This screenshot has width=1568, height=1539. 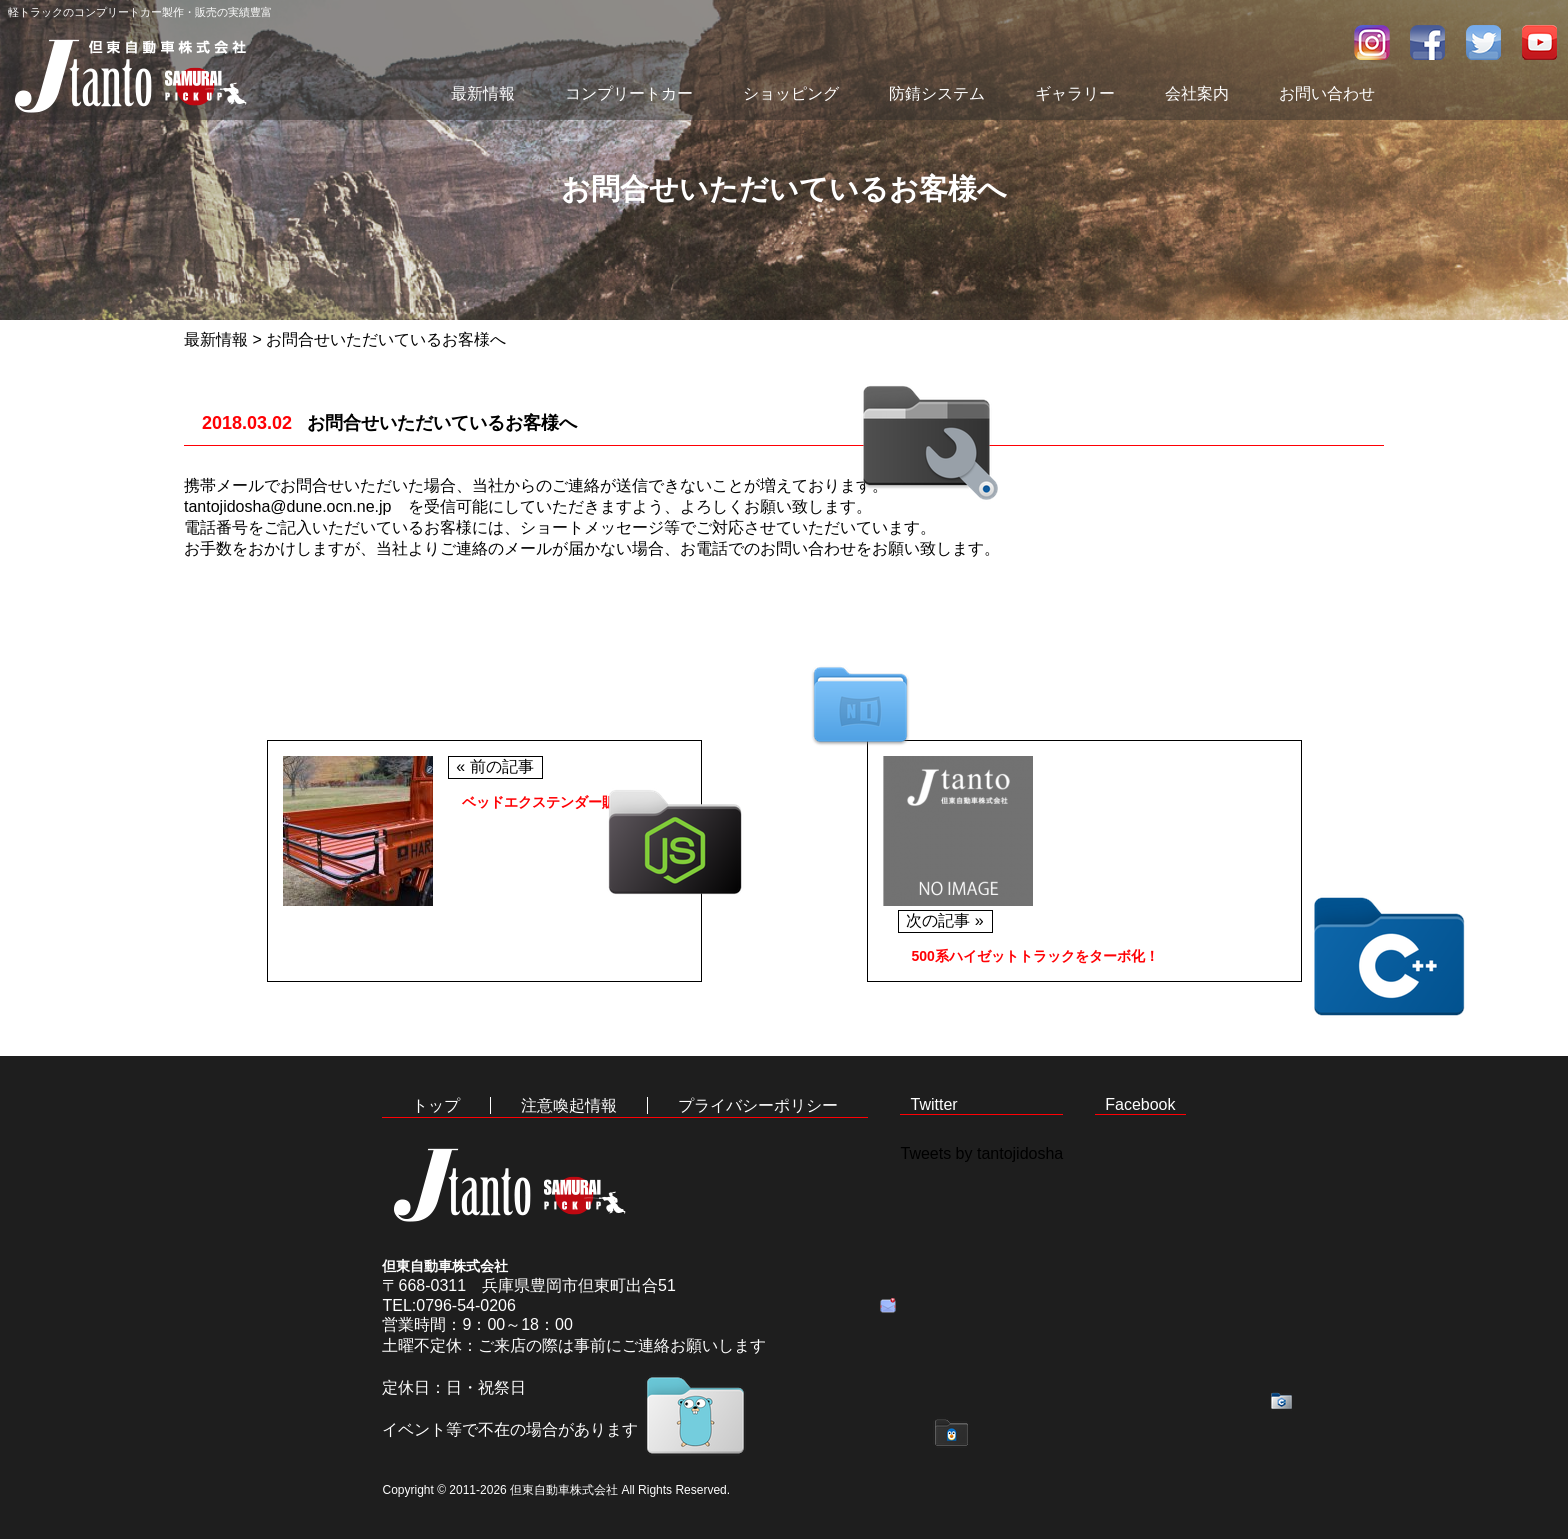 What do you see at coordinates (1388, 960) in the screenshot?
I see `open folder containing C++ project files` at bounding box center [1388, 960].